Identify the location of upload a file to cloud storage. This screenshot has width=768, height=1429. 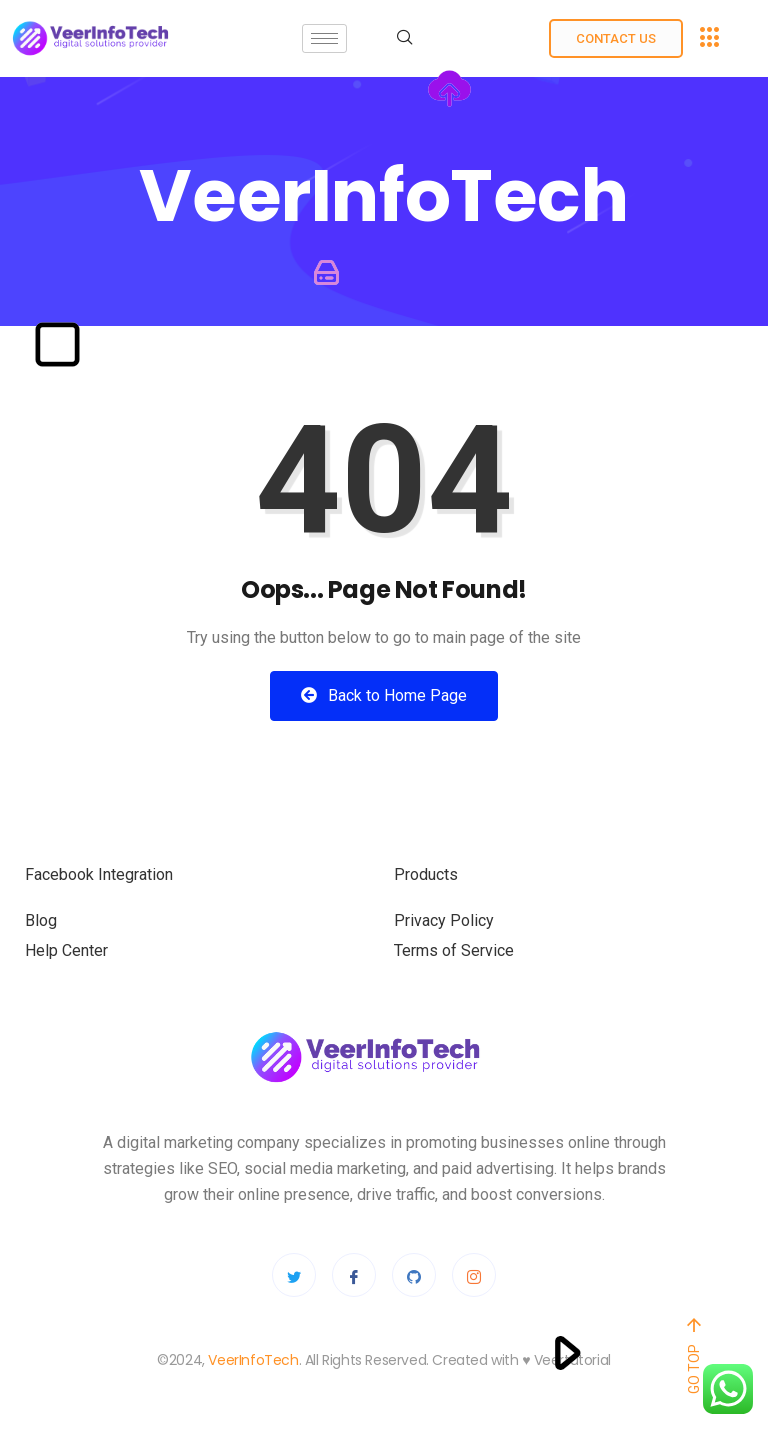
(449, 87).